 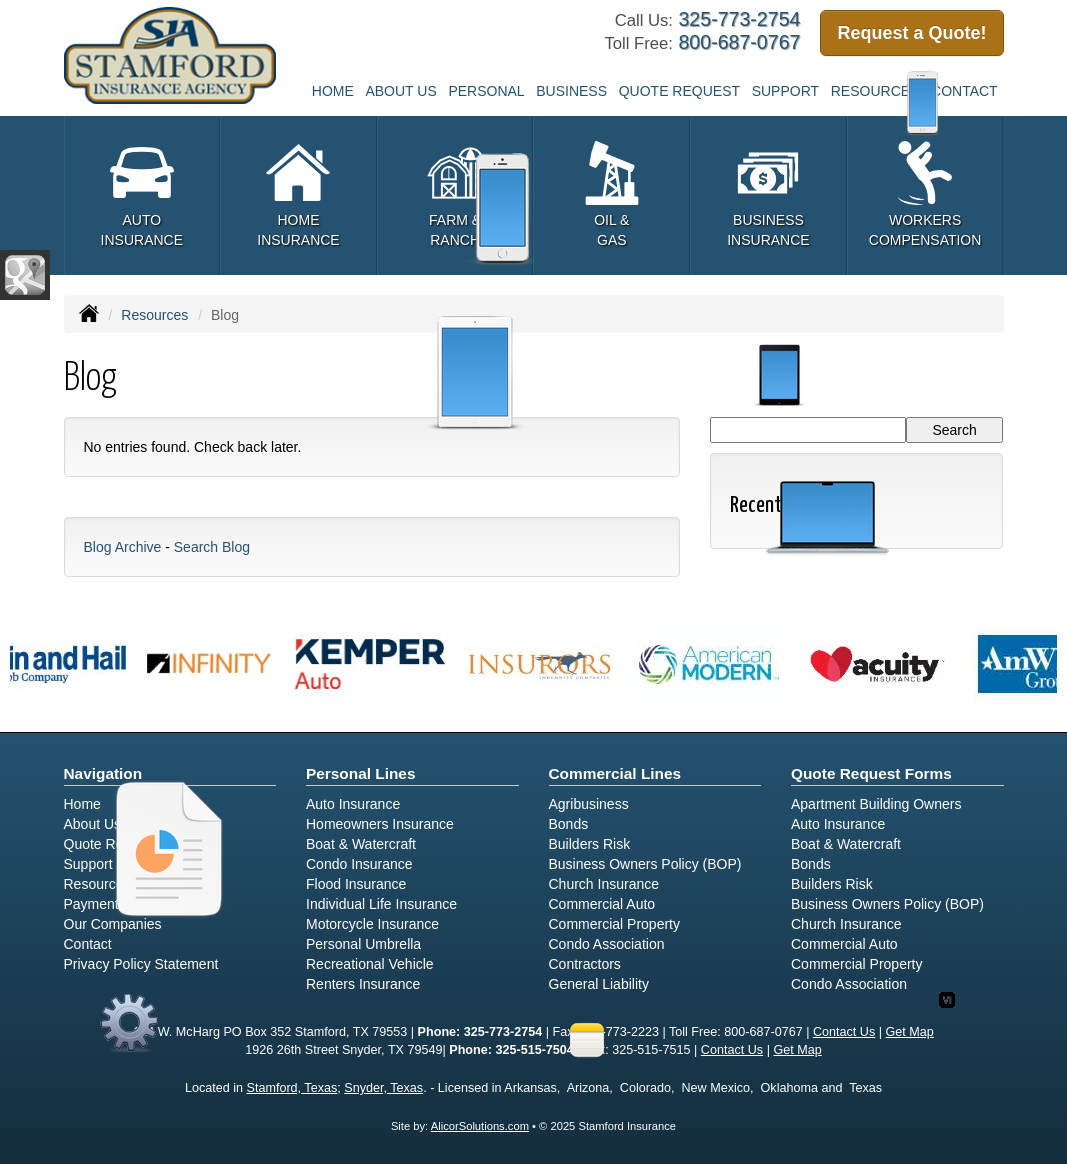 What do you see at coordinates (502, 209) in the screenshot?
I see `iPhone 5s device connected to your system` at bounding box center [502, 209].